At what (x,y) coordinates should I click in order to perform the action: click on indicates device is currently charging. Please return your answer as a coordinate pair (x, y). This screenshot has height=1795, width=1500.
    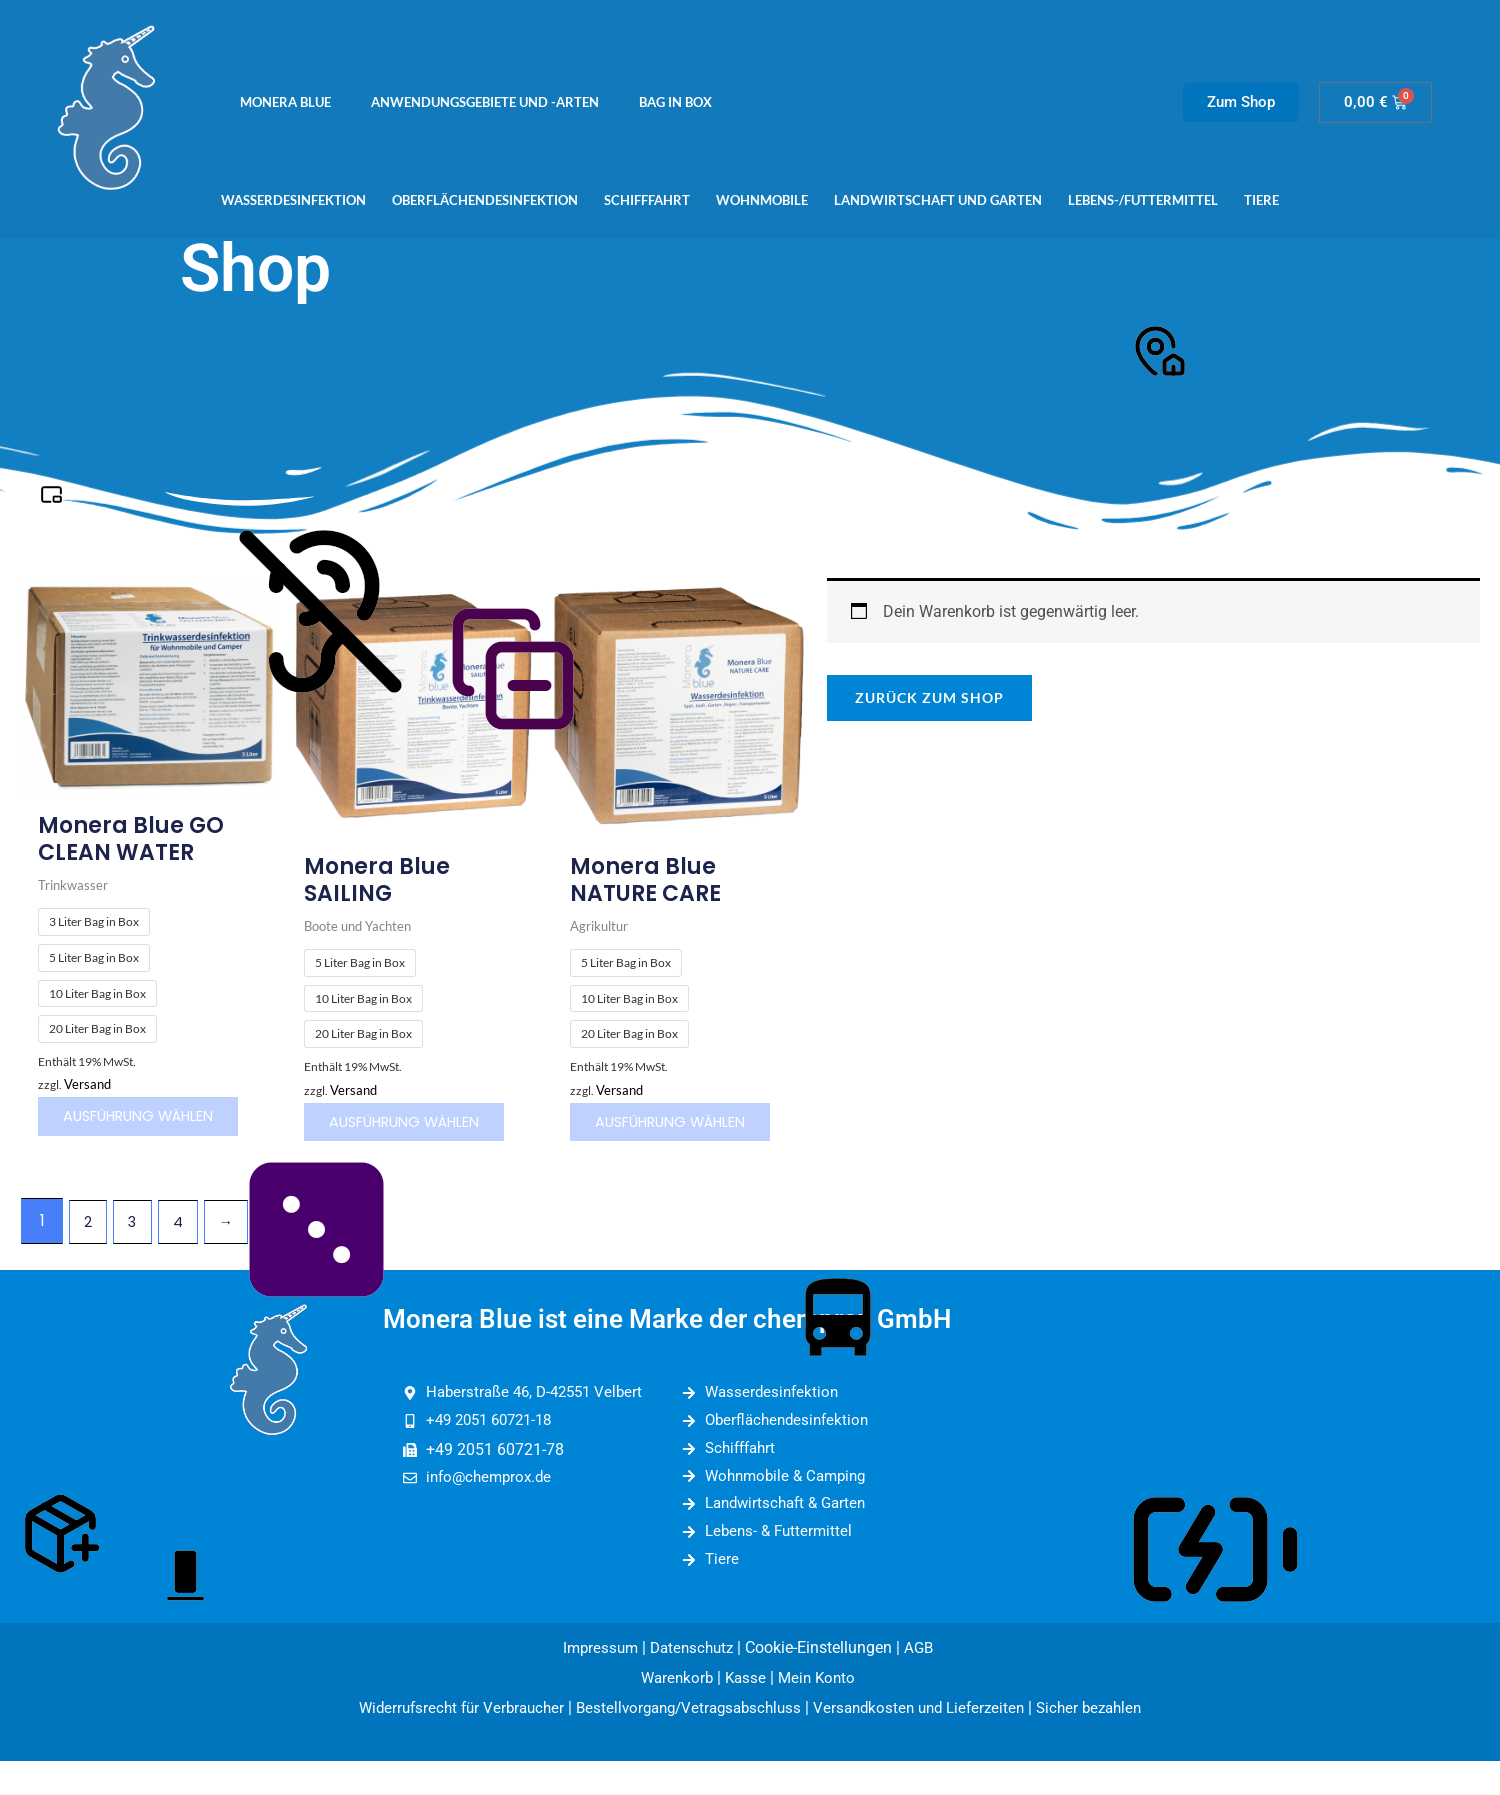
    Looking at the image, I should click on (1215, 1549).